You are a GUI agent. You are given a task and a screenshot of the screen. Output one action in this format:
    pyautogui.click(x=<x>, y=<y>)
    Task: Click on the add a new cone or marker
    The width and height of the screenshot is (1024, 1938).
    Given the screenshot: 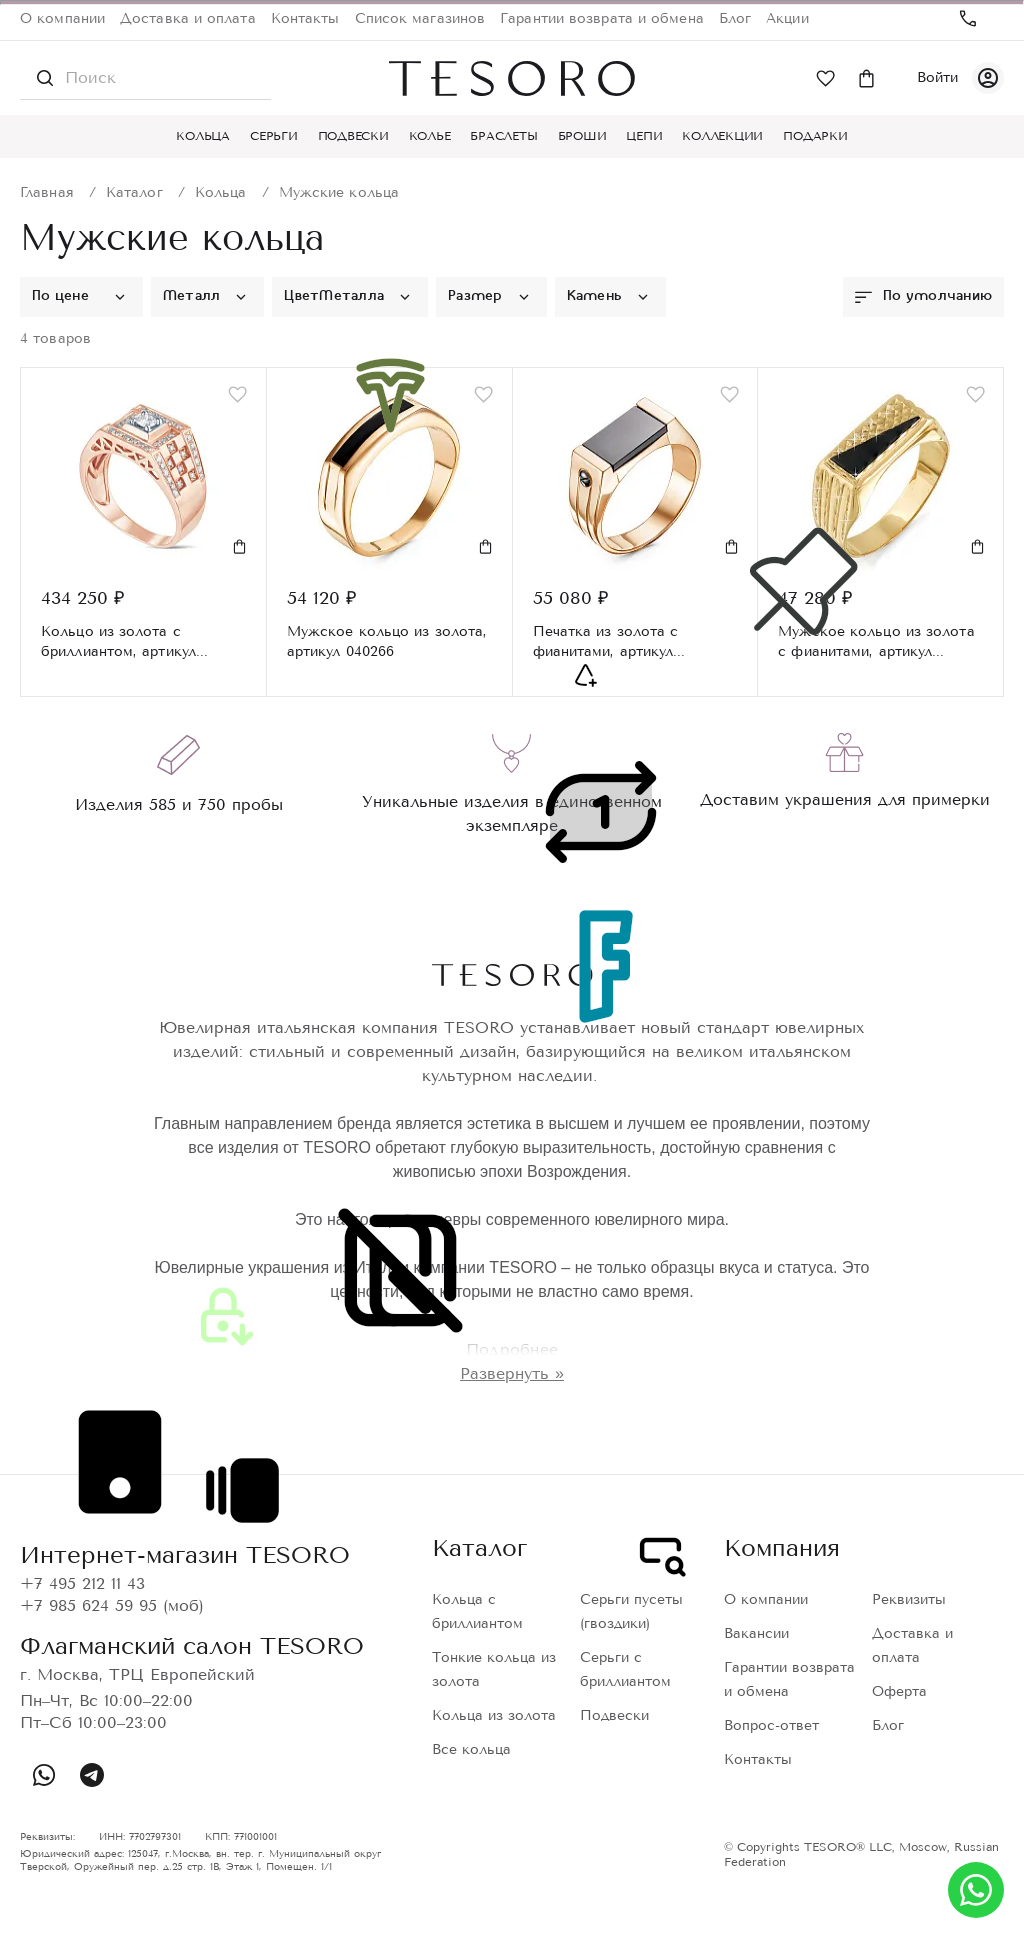 What is the action you would take?
    pyautogui.click(x=585, y=675)
    